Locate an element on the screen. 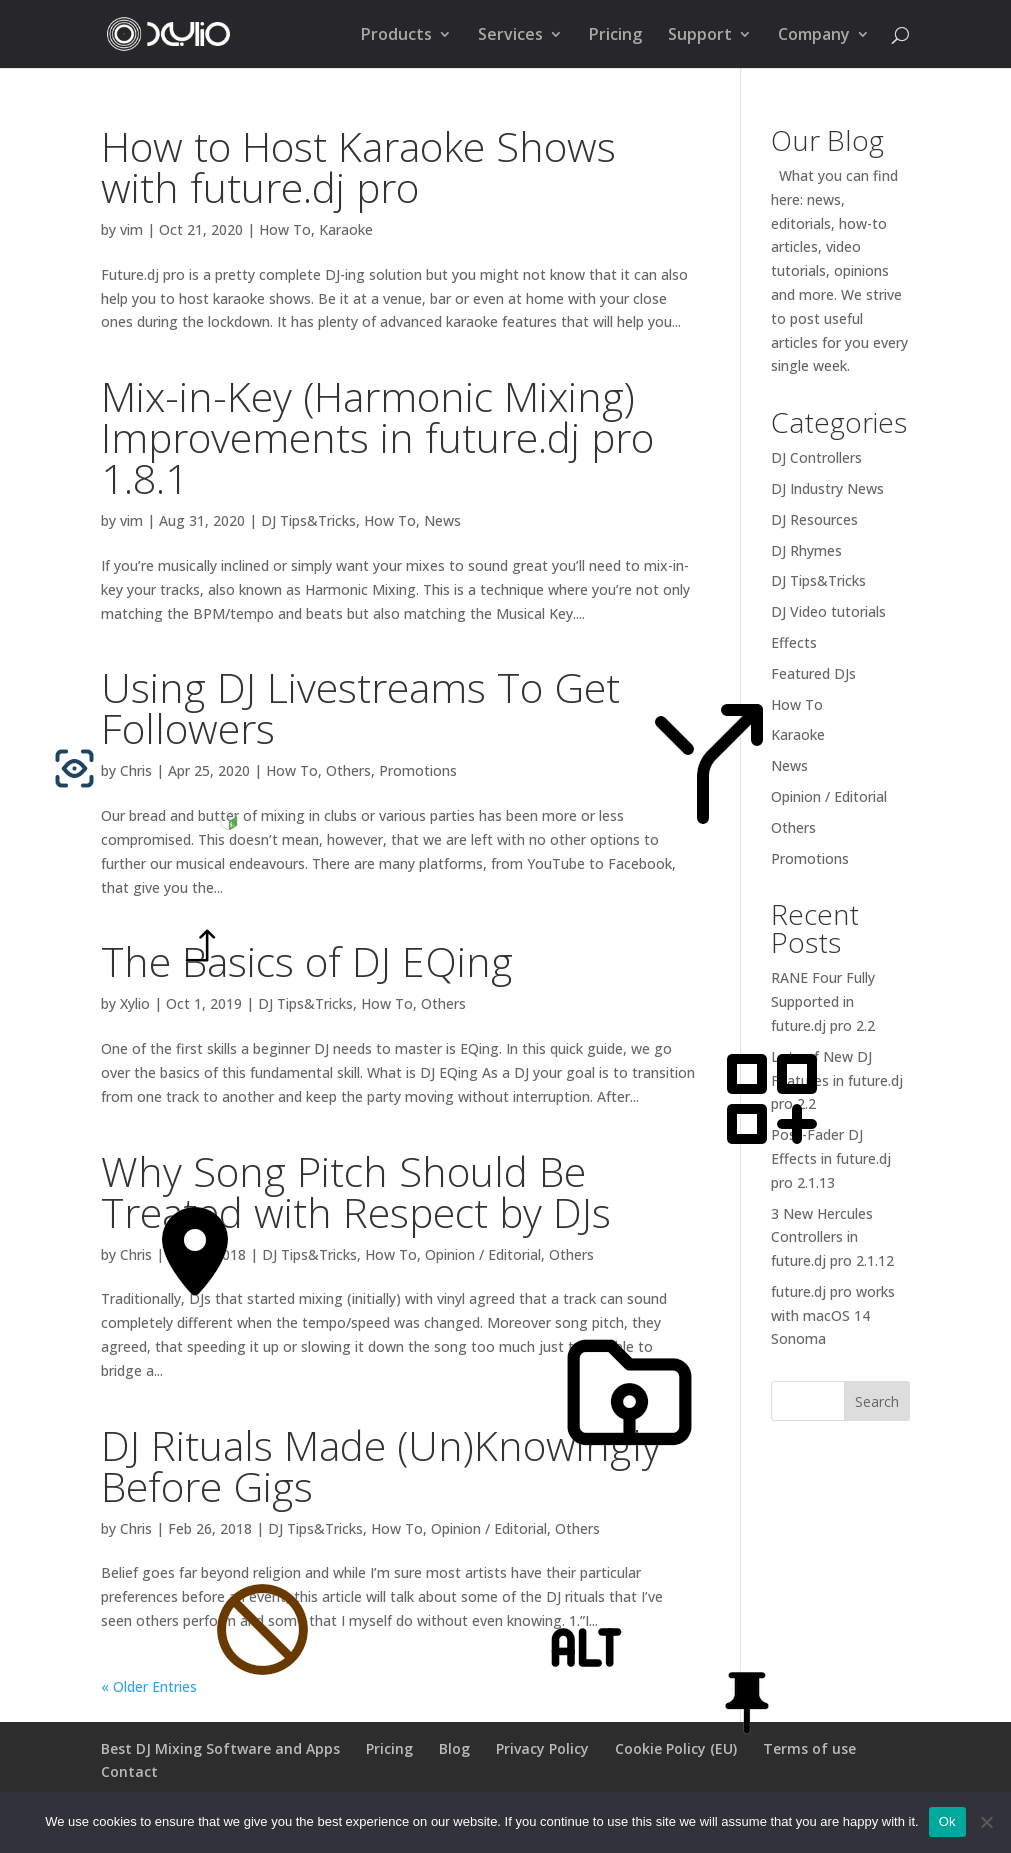 This screenshot has height=1853, width=1011. add a new category is located at coordinates (772, 1099).